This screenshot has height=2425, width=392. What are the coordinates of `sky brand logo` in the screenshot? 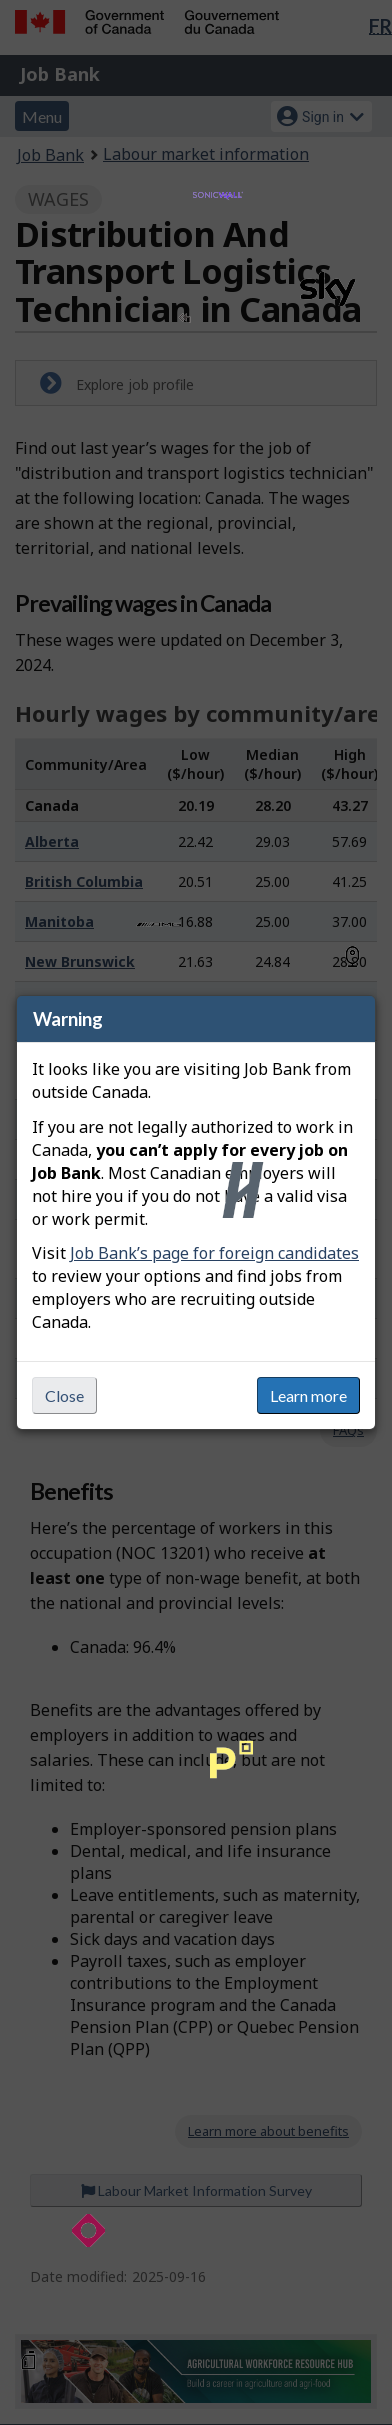 It's located at (328, 289).